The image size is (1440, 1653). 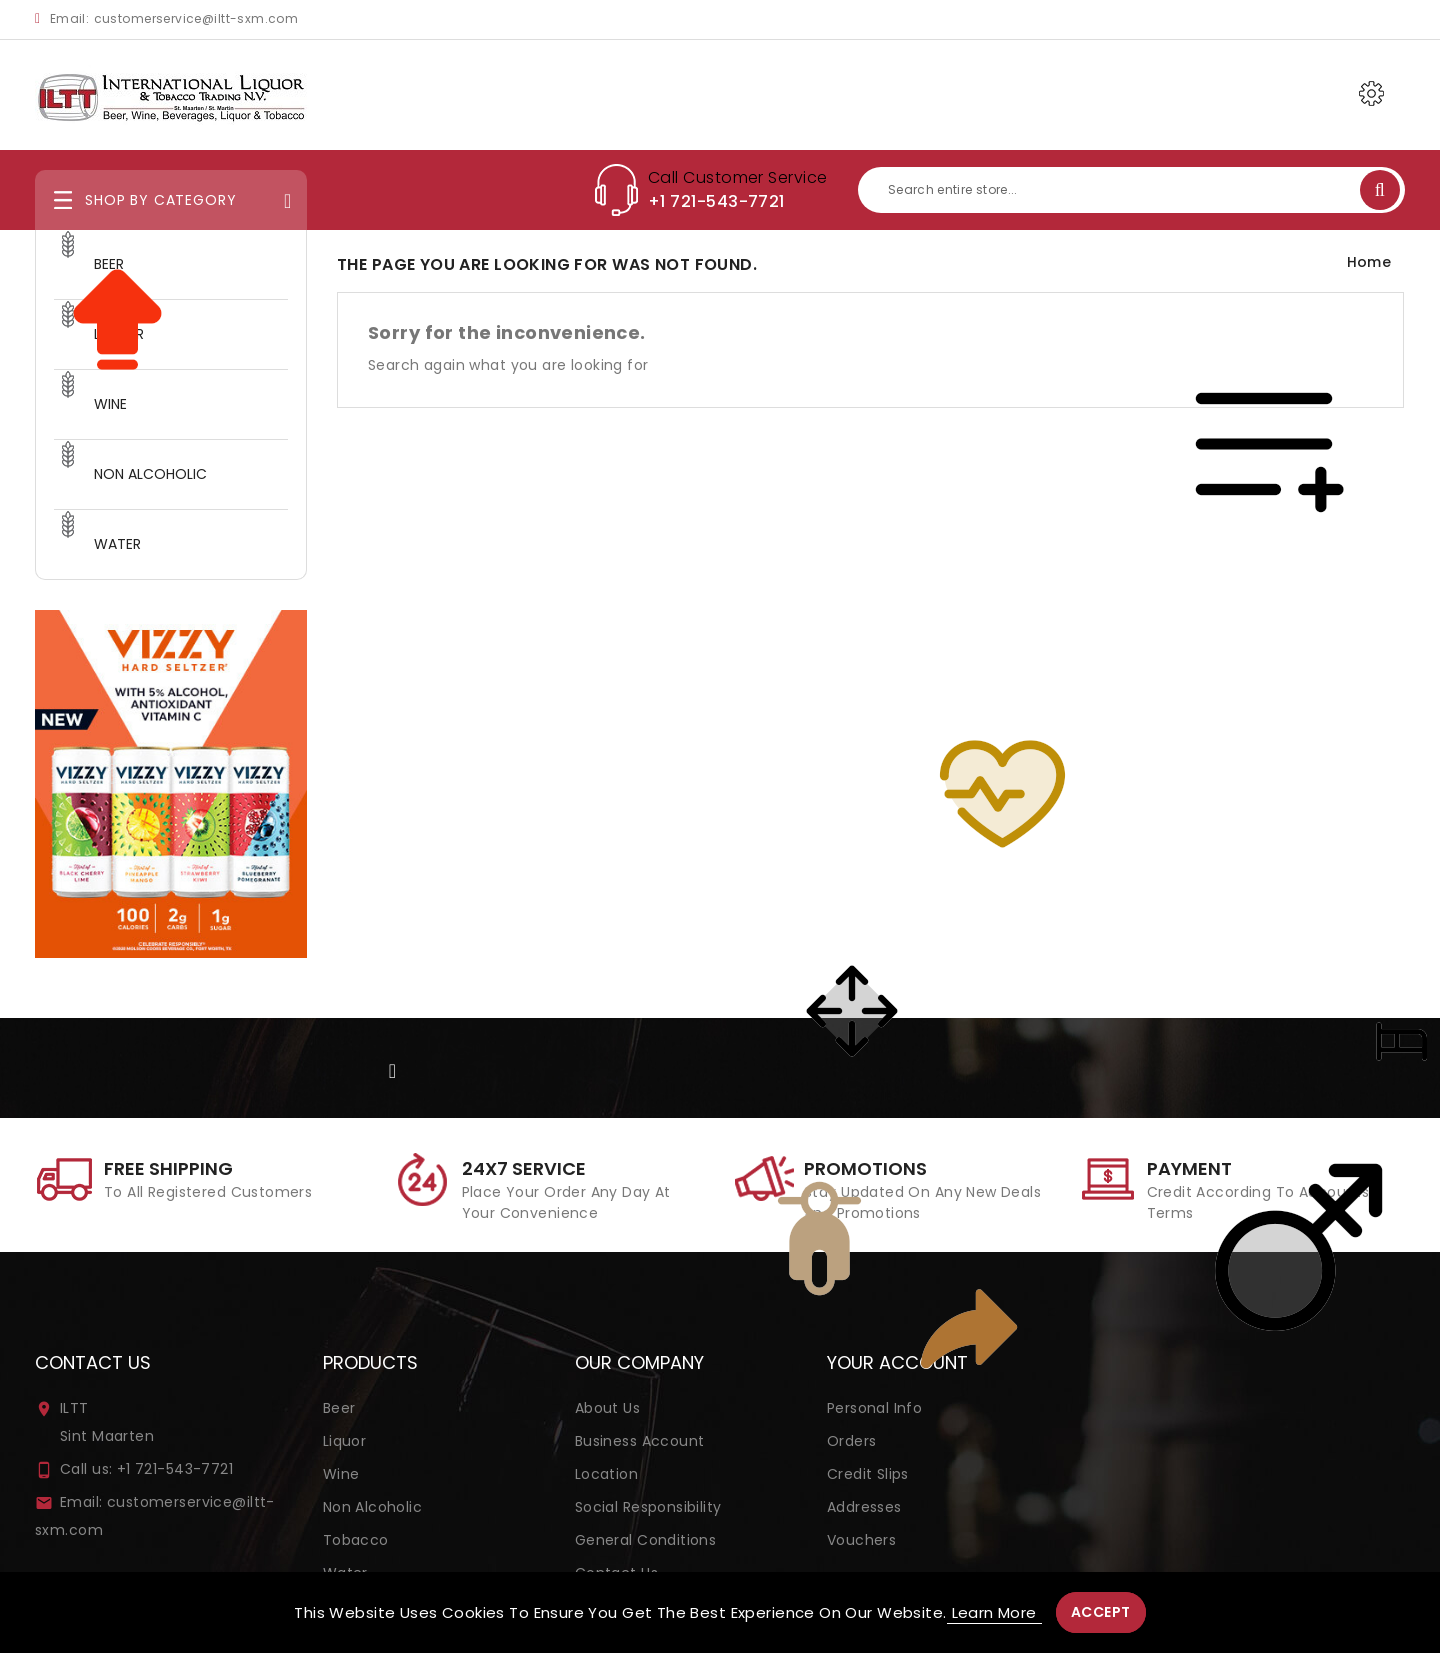 What do you see at coordinates (117, 318) in the screenshot?
I see `upload a file or document` at bounding box center [117, 318].